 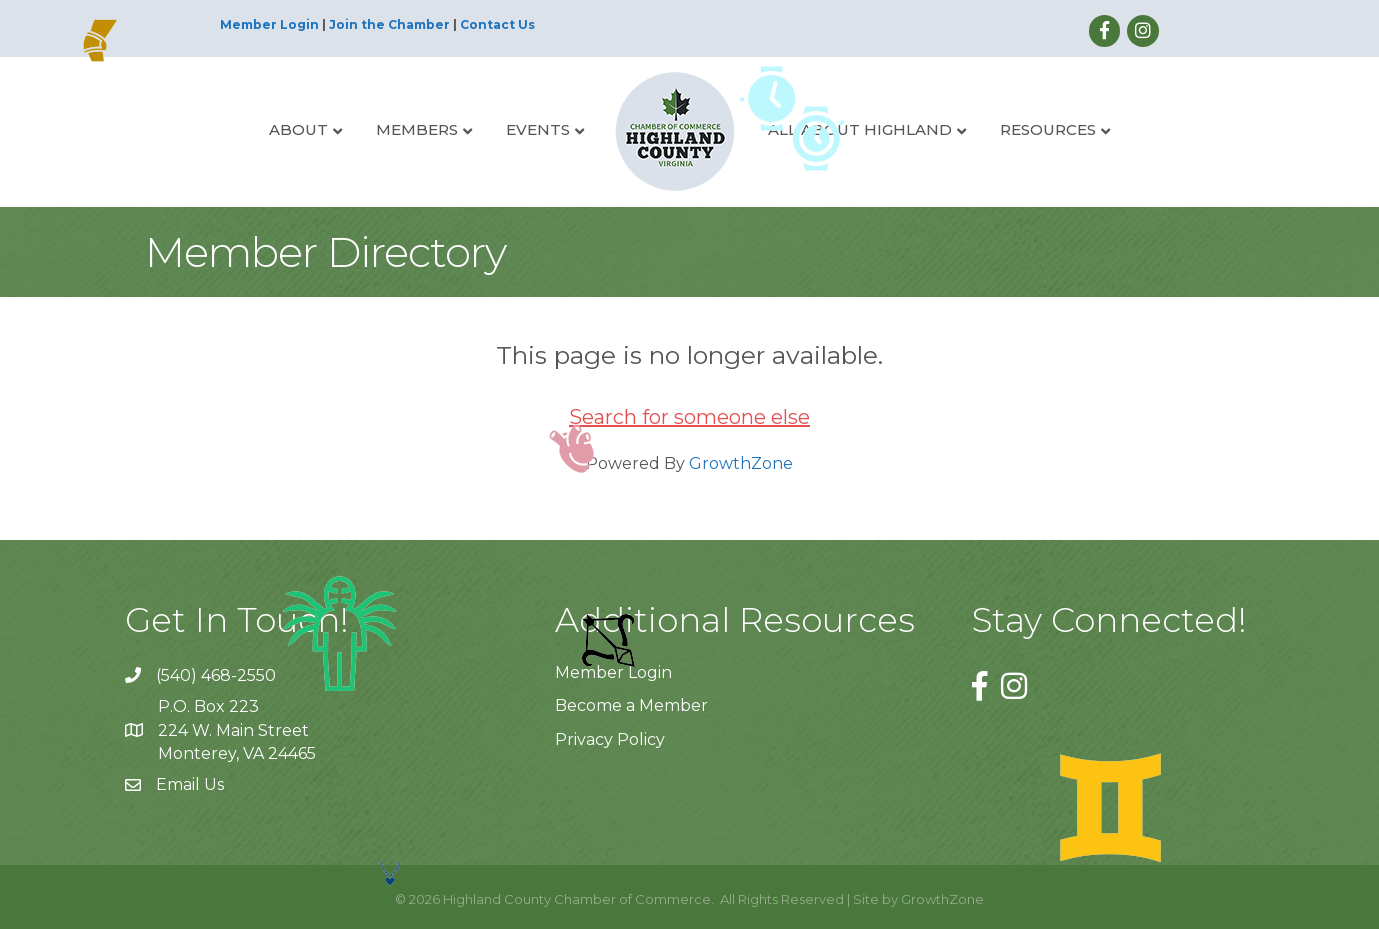 What do you see at coordinates (390, 874) in the screenshot?
I see `view jewelry or accessories collection` at bounding box center [390, 874].